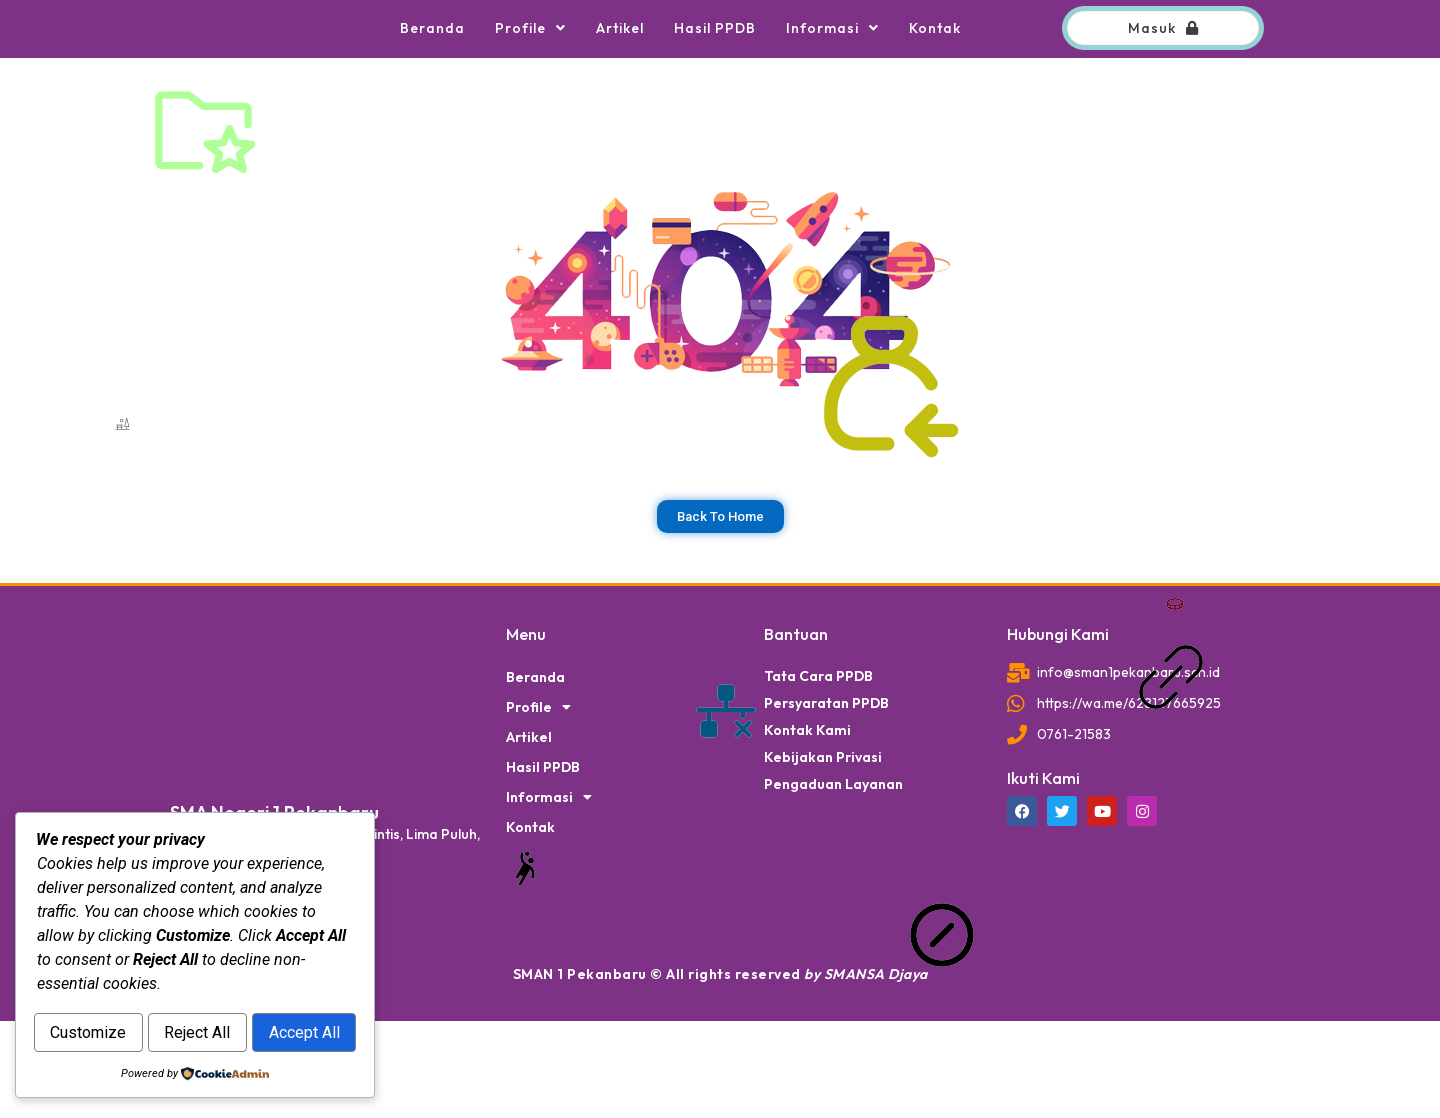  Describe the element at coordinates (884, 383) in the screenshot. I see `return or refund money` at that location.